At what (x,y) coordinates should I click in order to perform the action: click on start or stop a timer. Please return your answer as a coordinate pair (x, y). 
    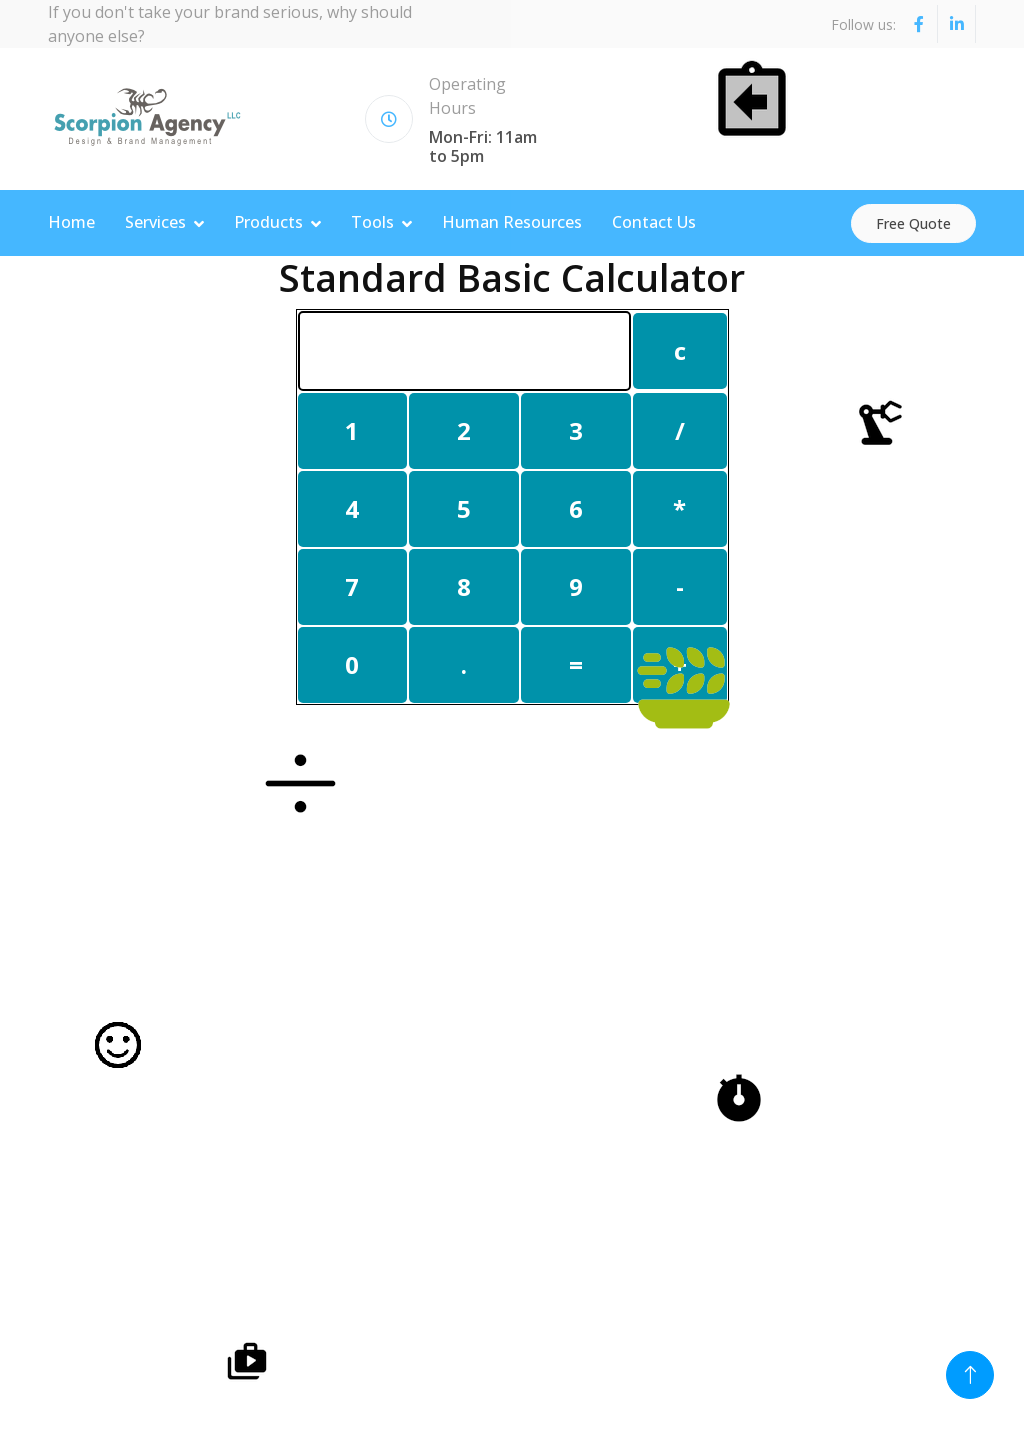
    Looking at the image, I should click on (739, 1098).